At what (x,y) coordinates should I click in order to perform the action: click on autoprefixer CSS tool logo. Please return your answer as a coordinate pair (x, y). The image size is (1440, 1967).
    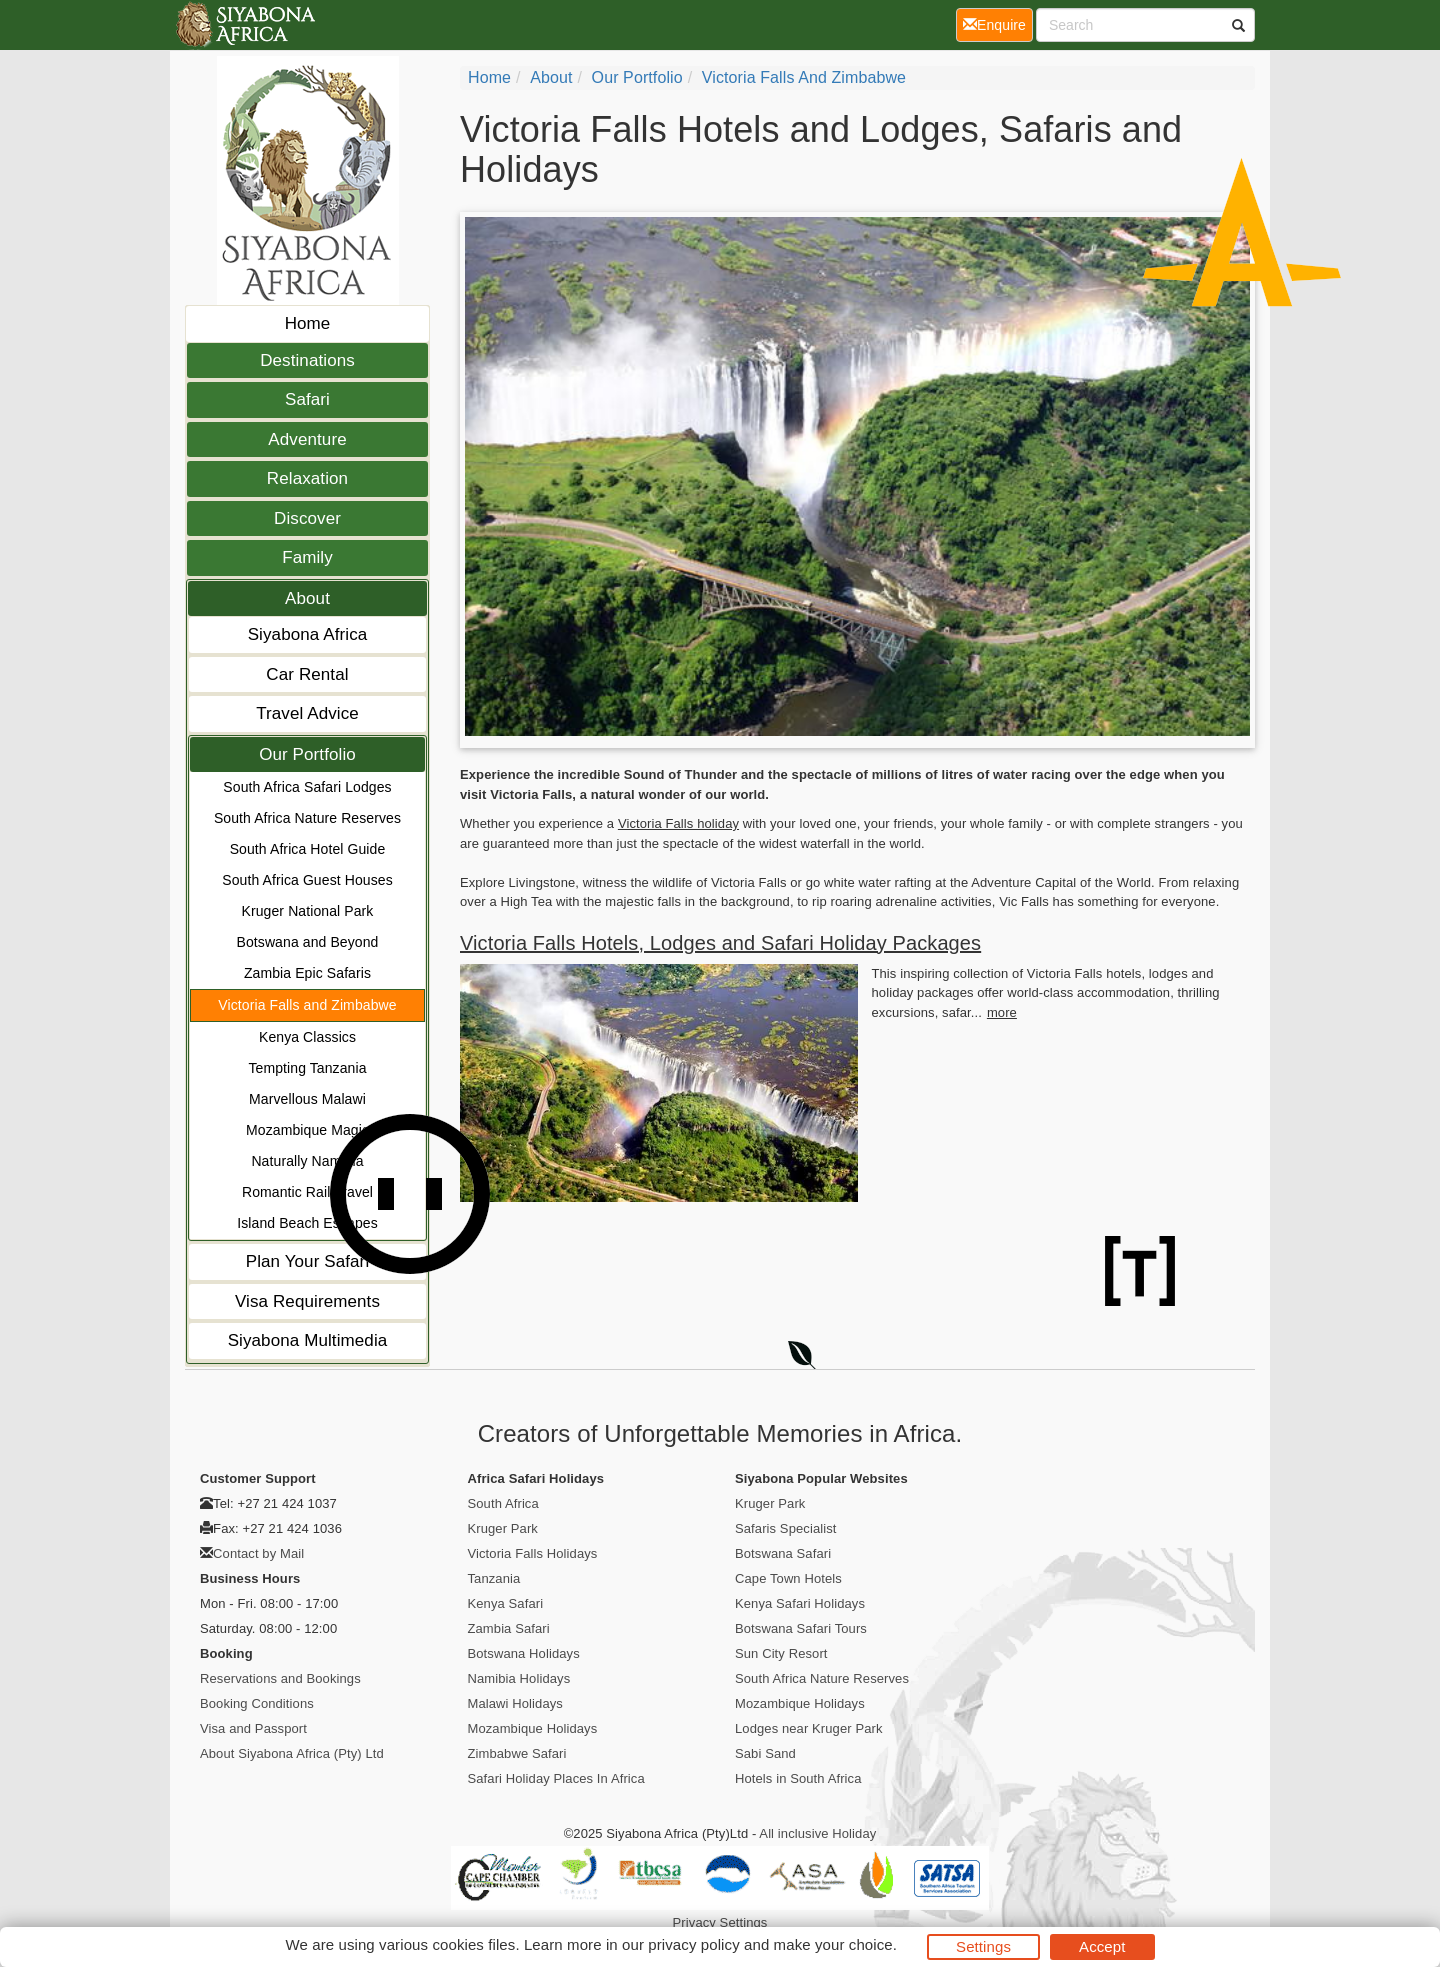
    Looking at the image, I should click on (1242, 232).